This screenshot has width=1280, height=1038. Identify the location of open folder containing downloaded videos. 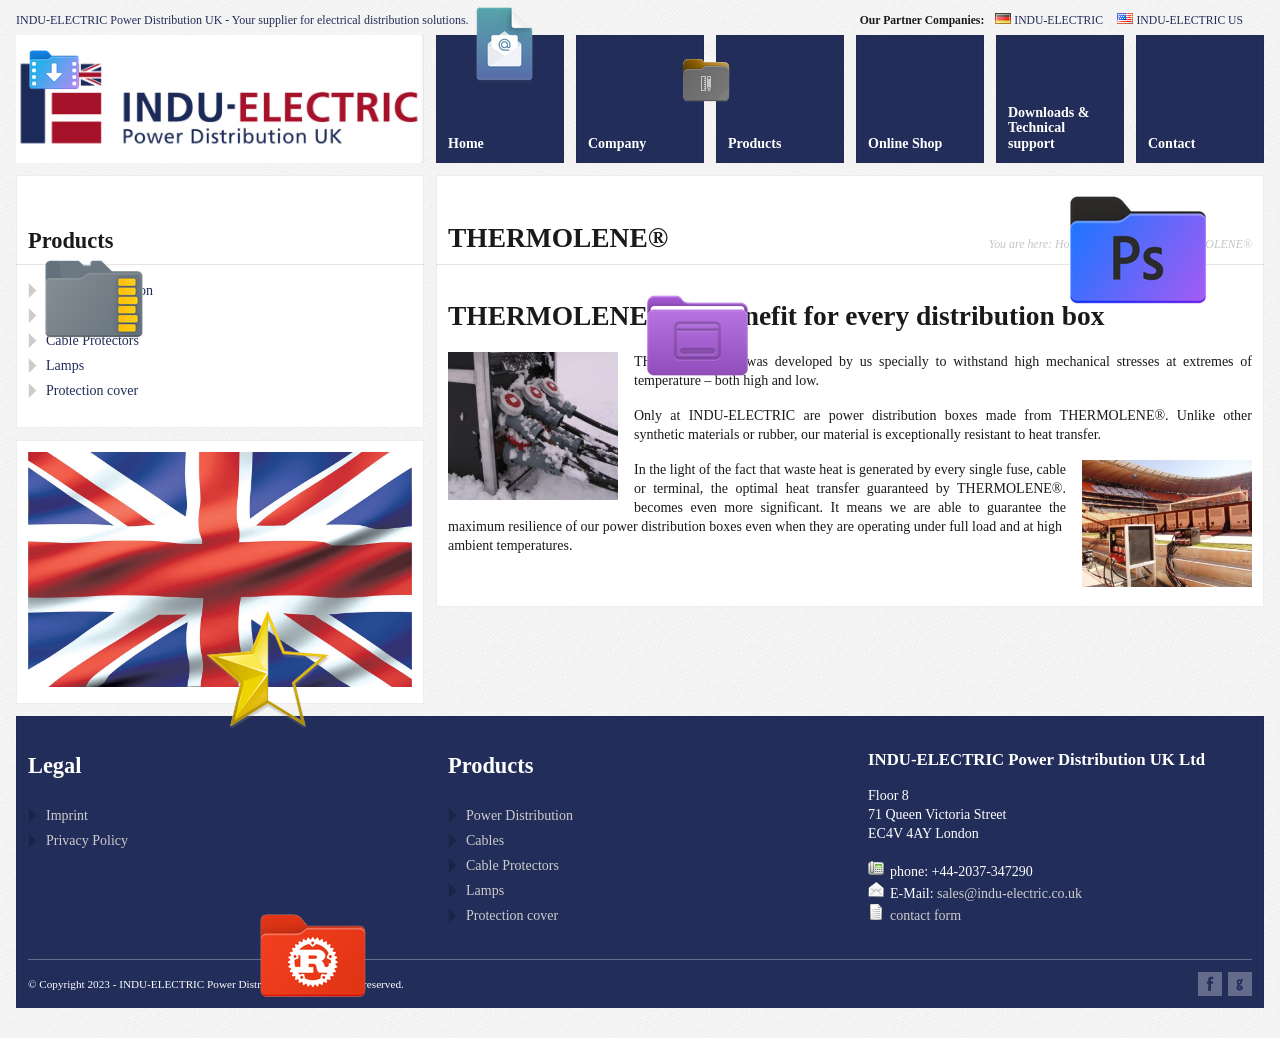
(54, 71).